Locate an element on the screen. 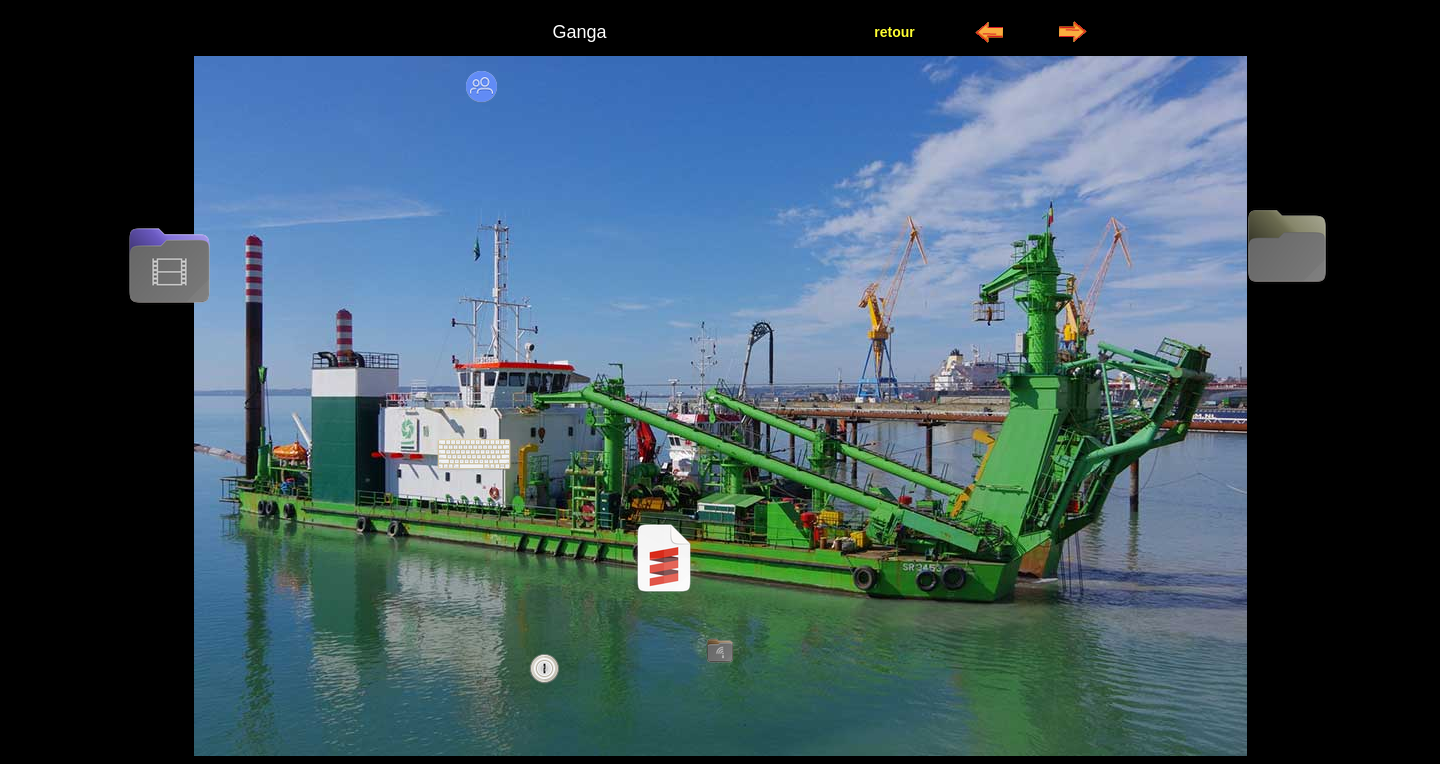  open your videos folder is located at coordinates (169, 265).